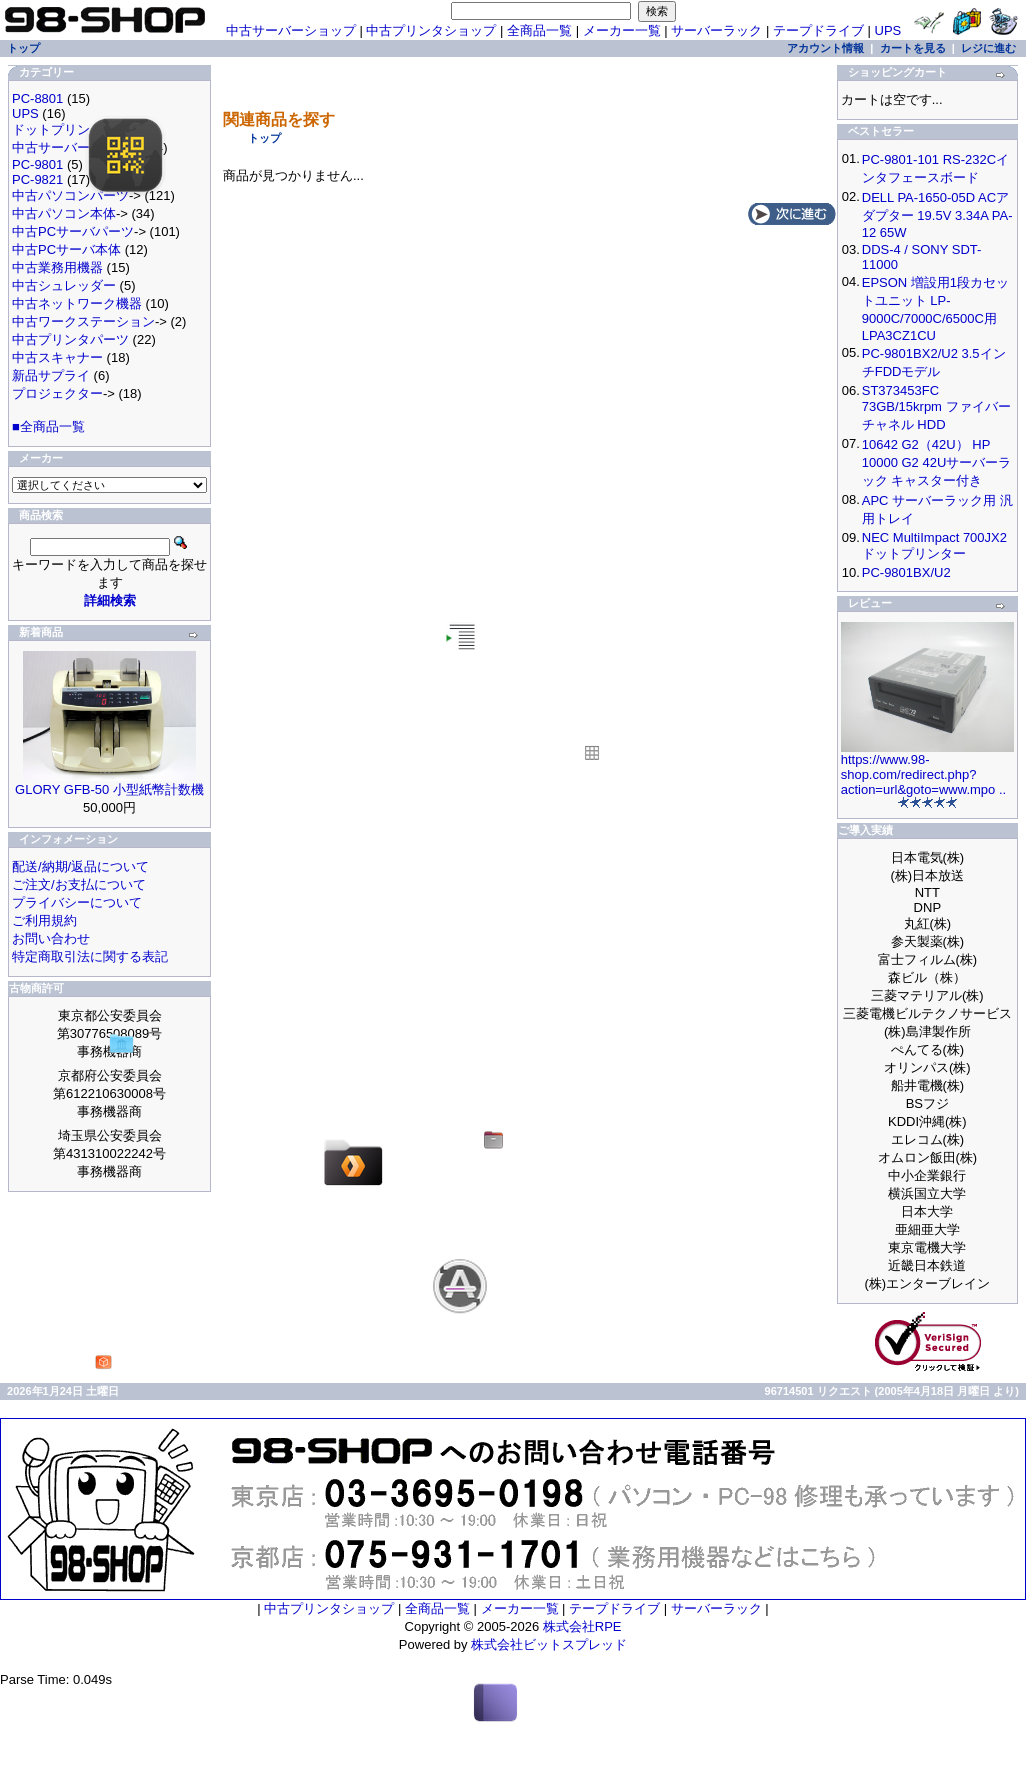  Describe the element at coordinates (461, 637) in the screenshot. I see `increase text indentation` at that location.